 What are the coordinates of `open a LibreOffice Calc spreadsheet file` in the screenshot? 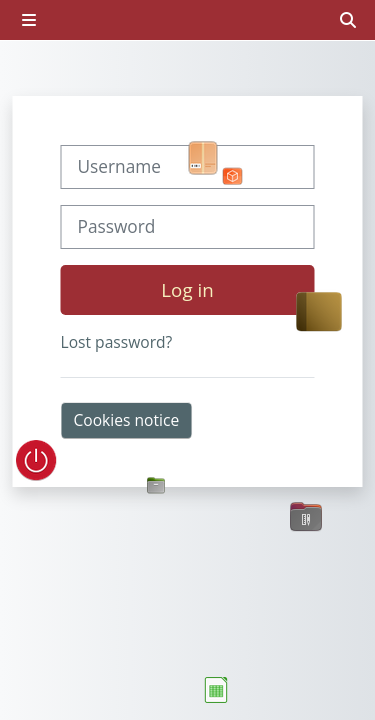 It's located at (216, 690).